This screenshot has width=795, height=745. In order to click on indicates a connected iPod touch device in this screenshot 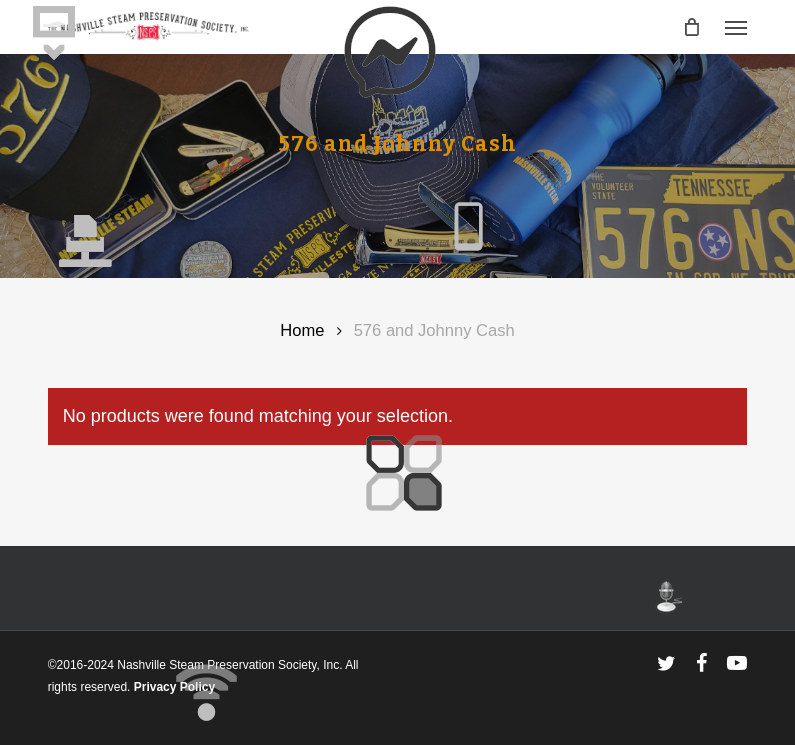, I will do `click(468, 226)`.